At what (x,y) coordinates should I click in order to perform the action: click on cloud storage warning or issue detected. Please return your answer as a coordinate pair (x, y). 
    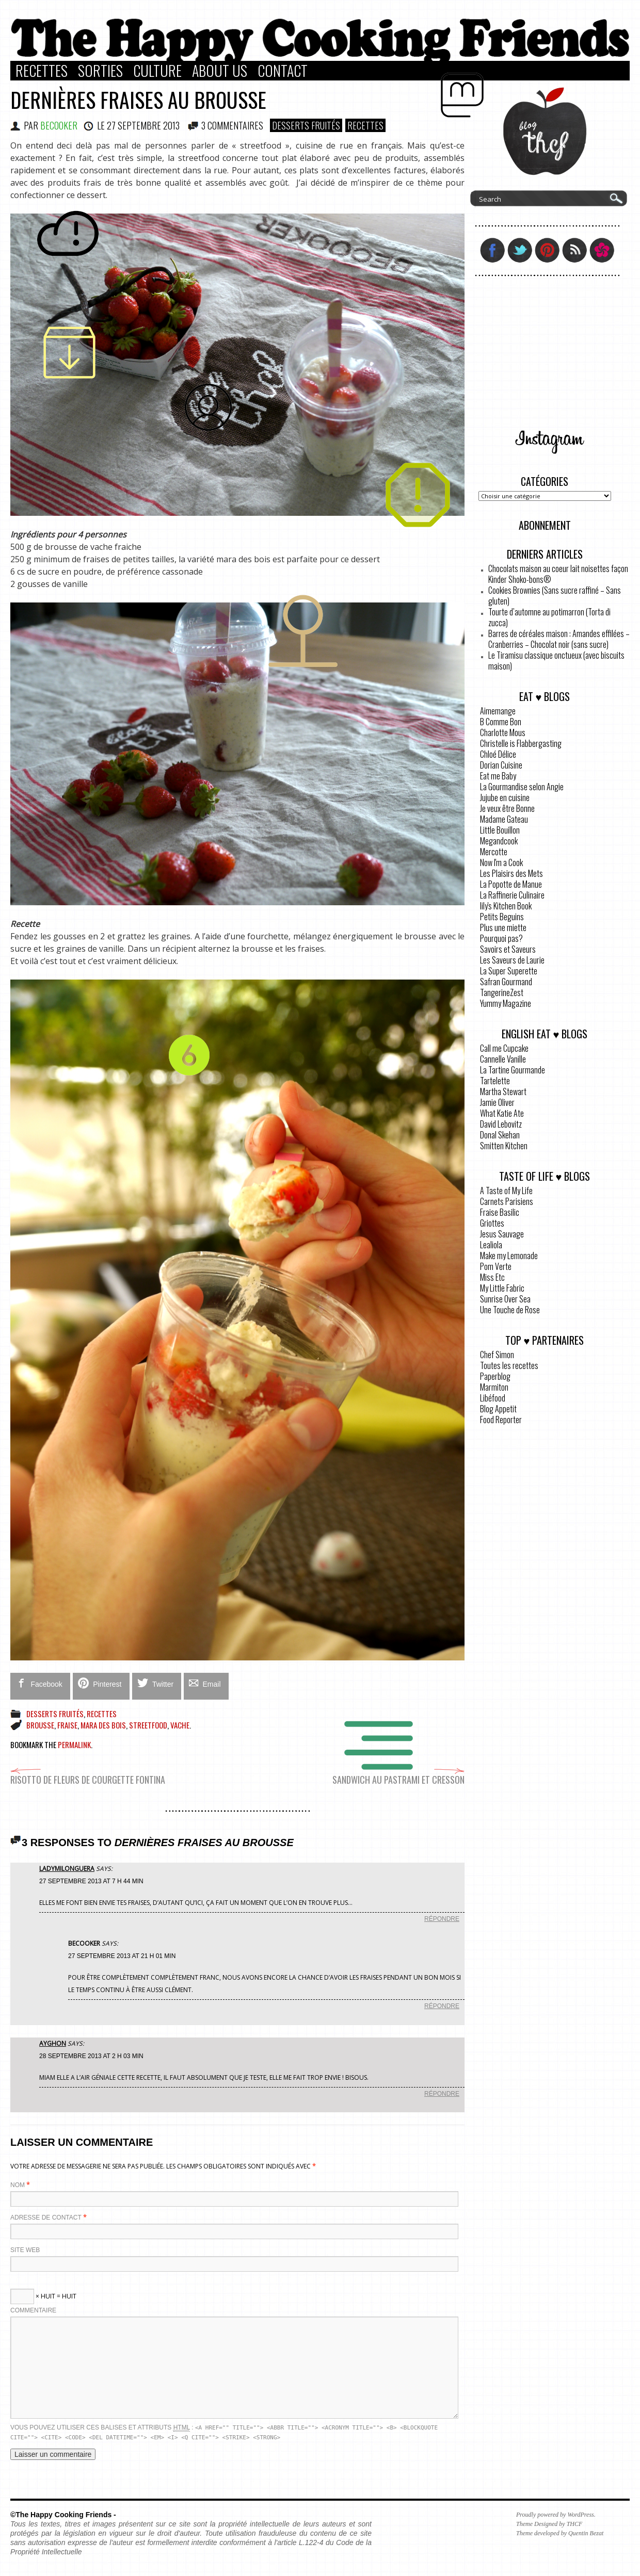
    Looking at the image, I should click on (68, 233).